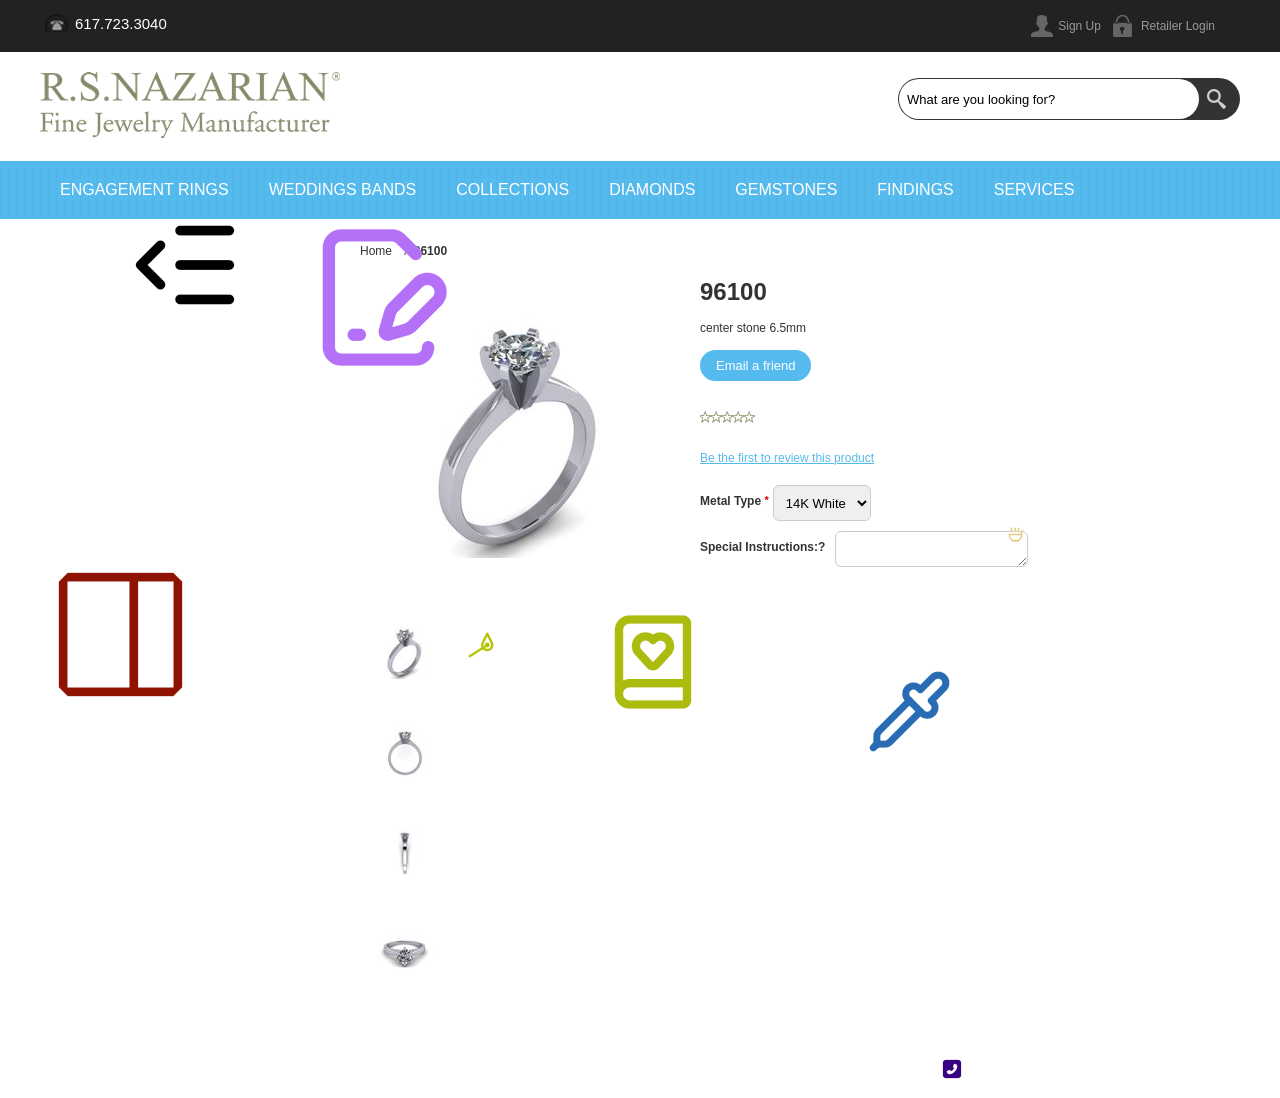  What do you see at coordinates (481, 645) in the screenshot?
I see `ignite or start a fire feature` at bounding box center [481, 645].